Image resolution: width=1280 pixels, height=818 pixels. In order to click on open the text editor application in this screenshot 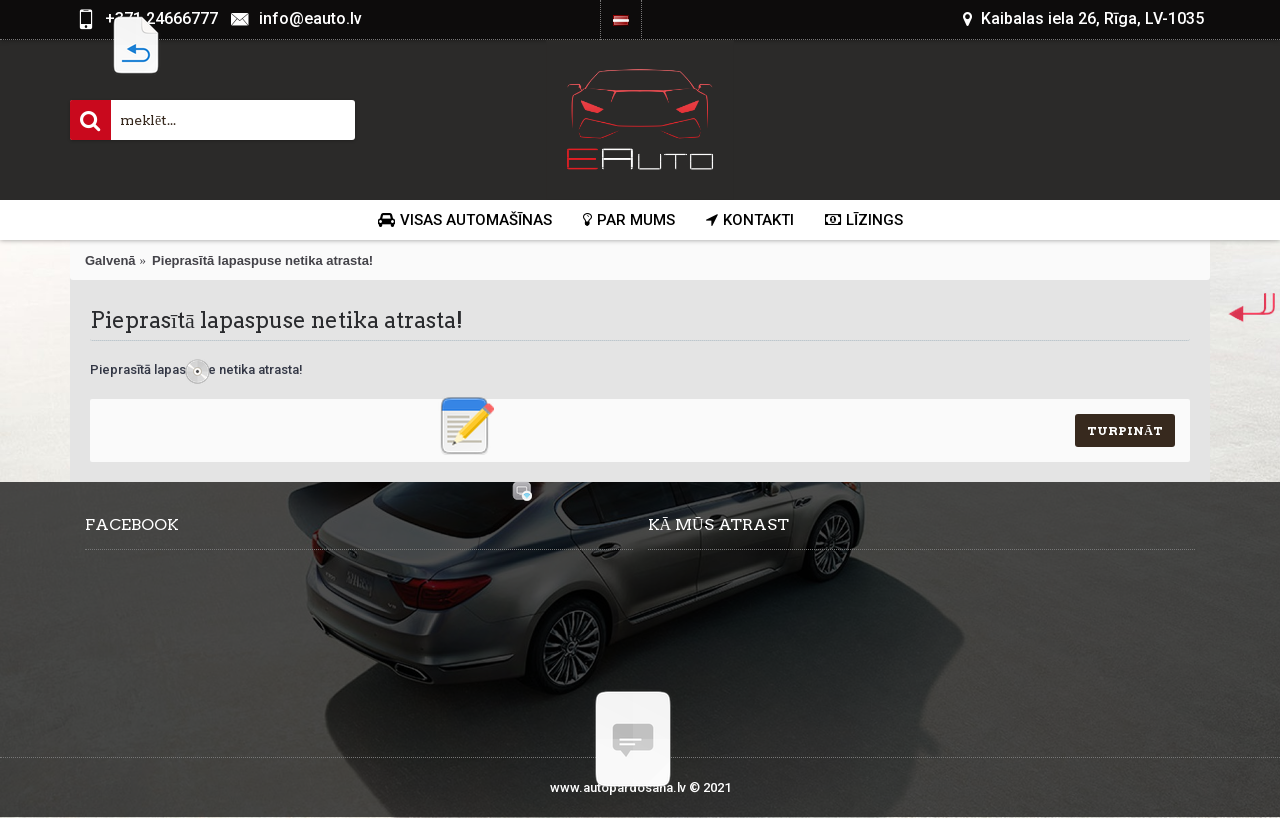, I will do `click(464, 425)`.